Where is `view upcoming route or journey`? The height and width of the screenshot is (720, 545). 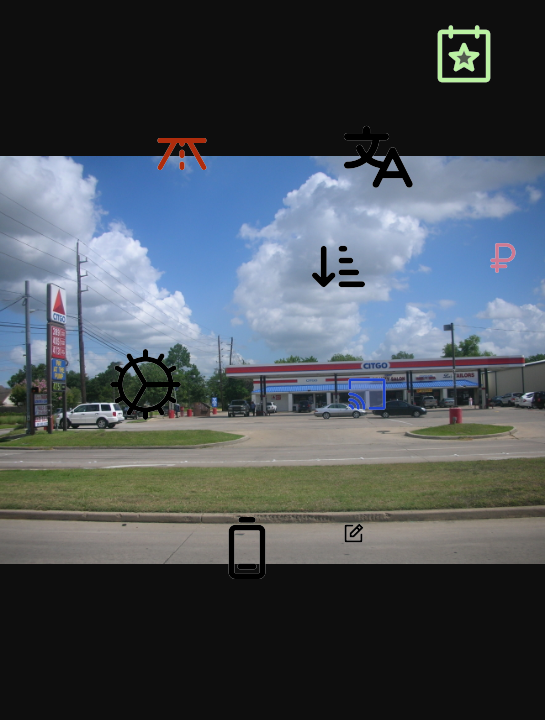
view upcoming route or journey is located at coordinates (182, 154).